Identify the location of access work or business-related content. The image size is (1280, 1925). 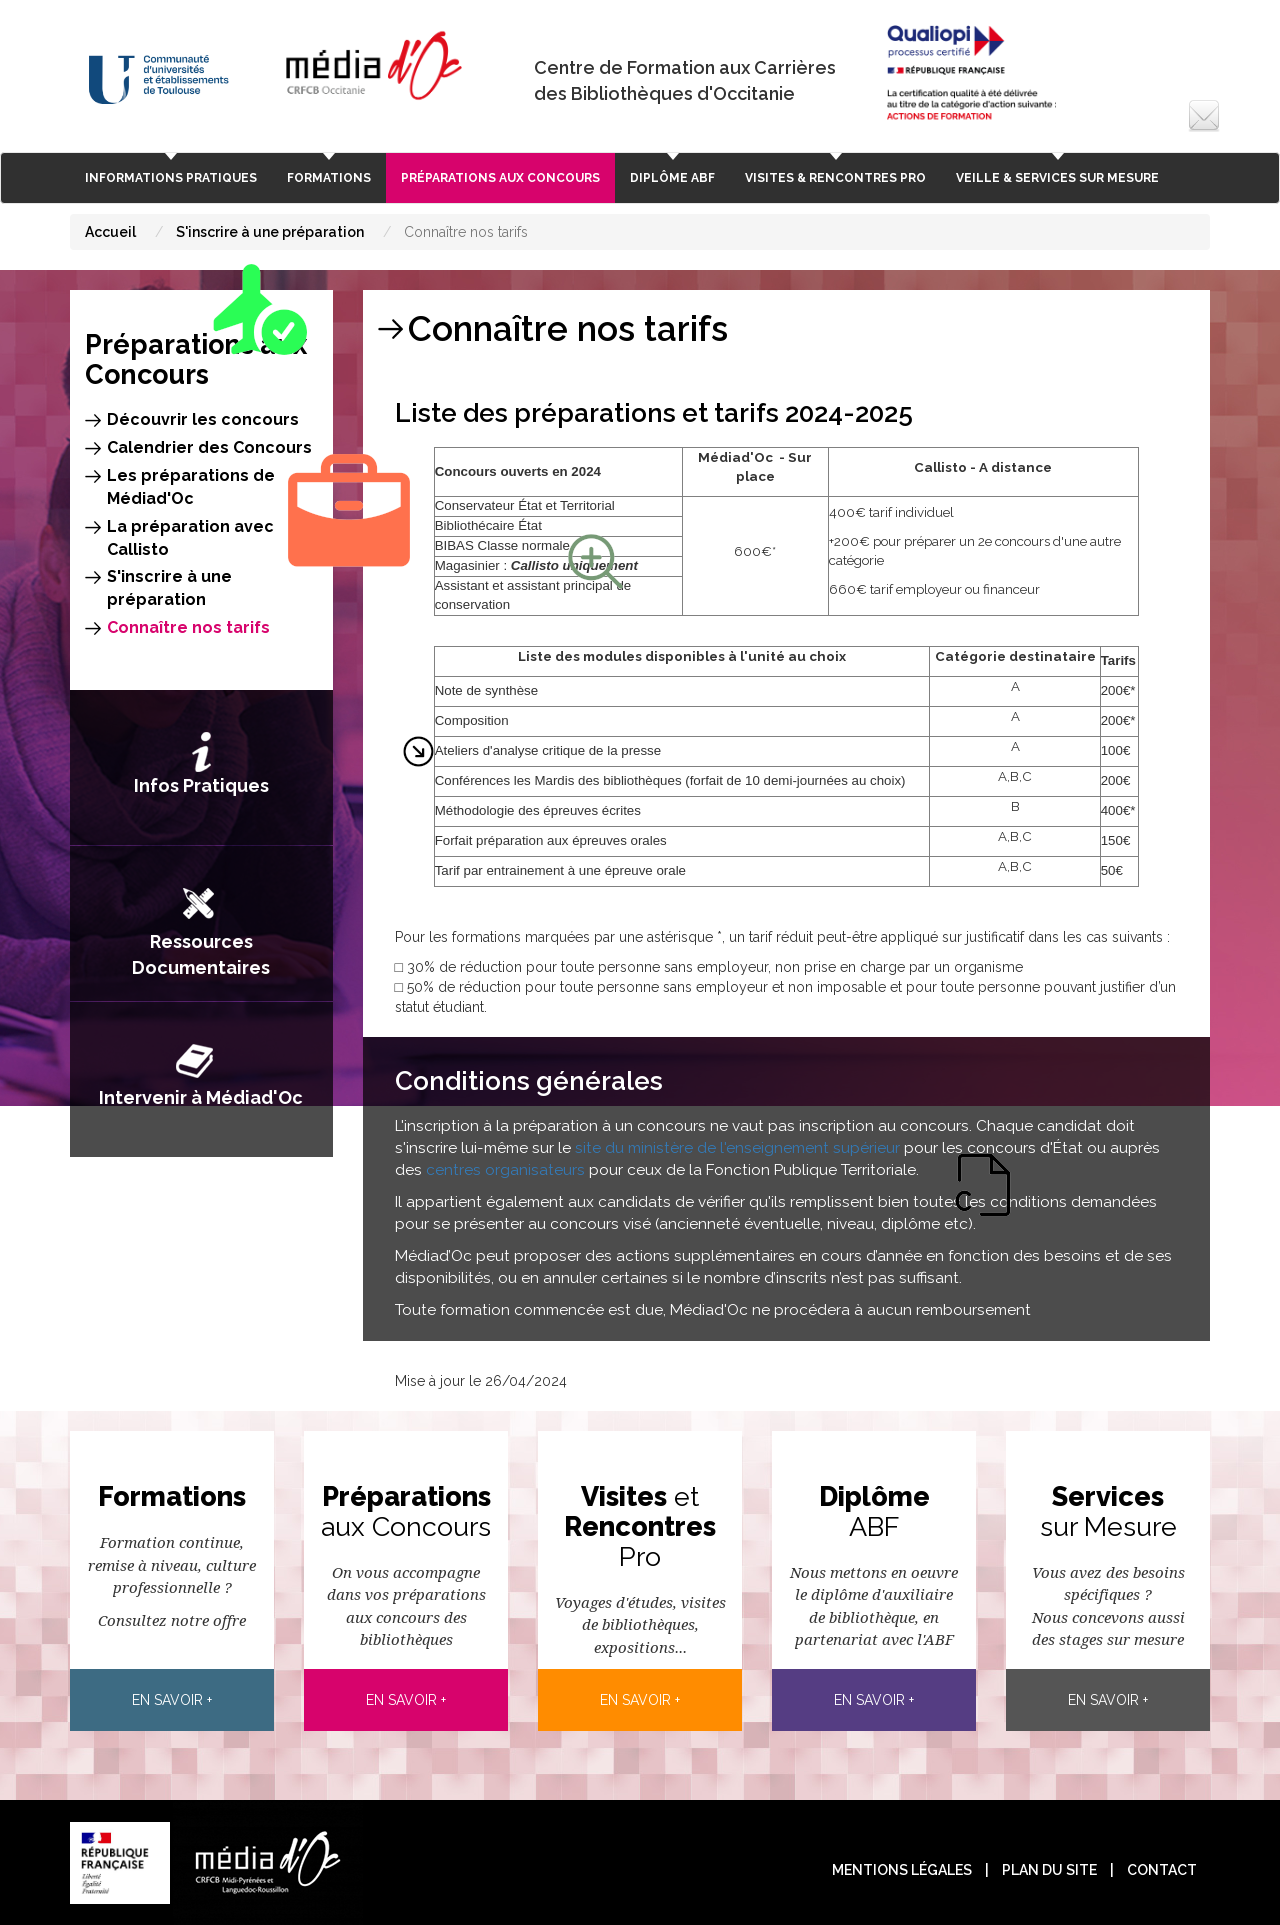
(349, 515).